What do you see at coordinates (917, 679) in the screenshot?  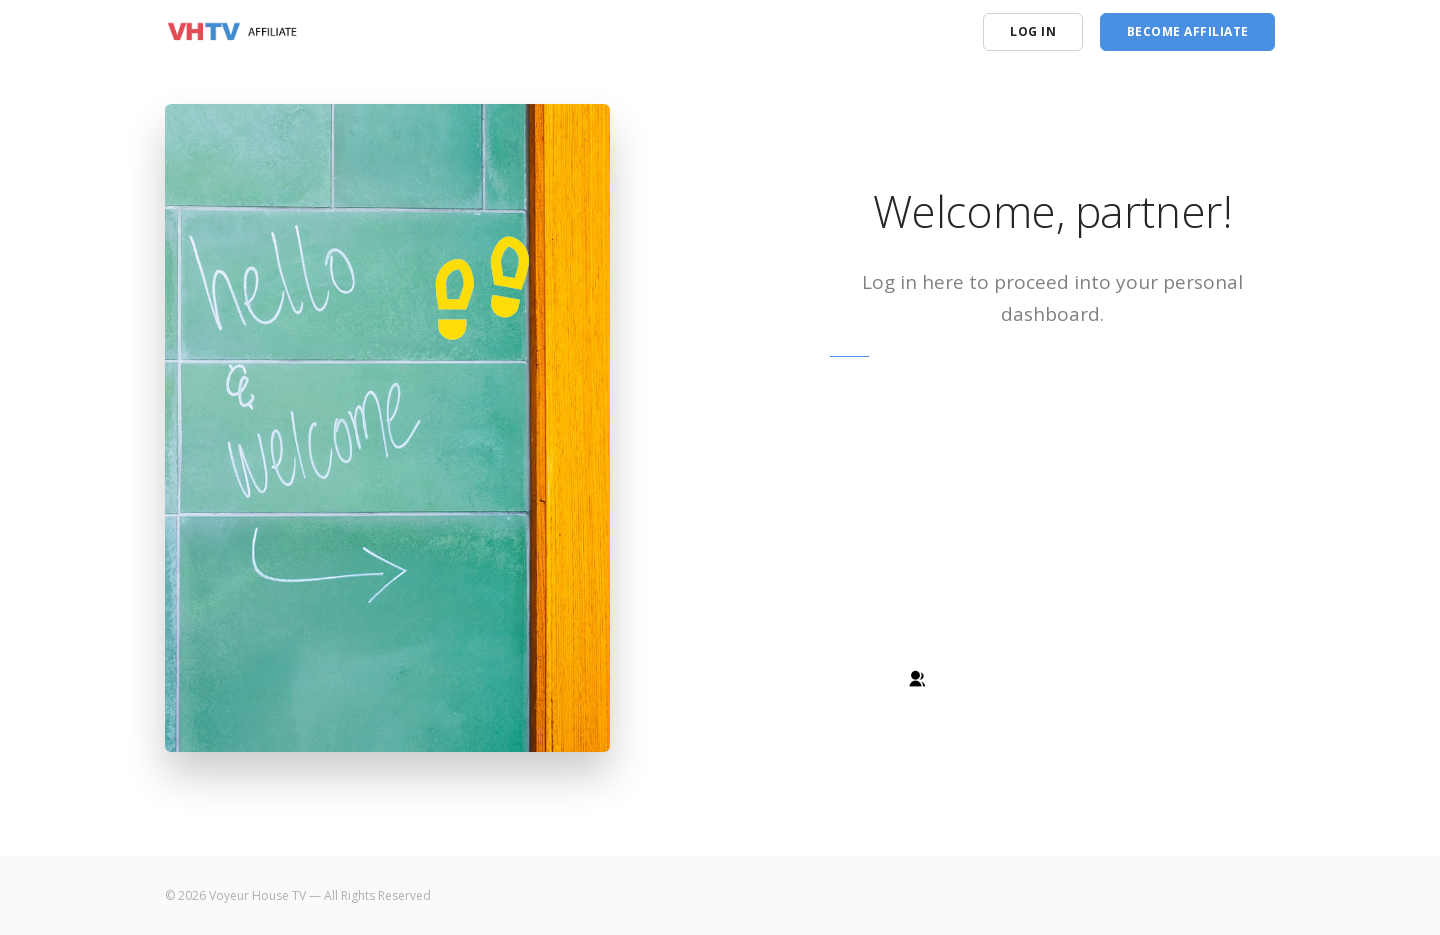 I see `view group members` at bounding box center [917, 679].